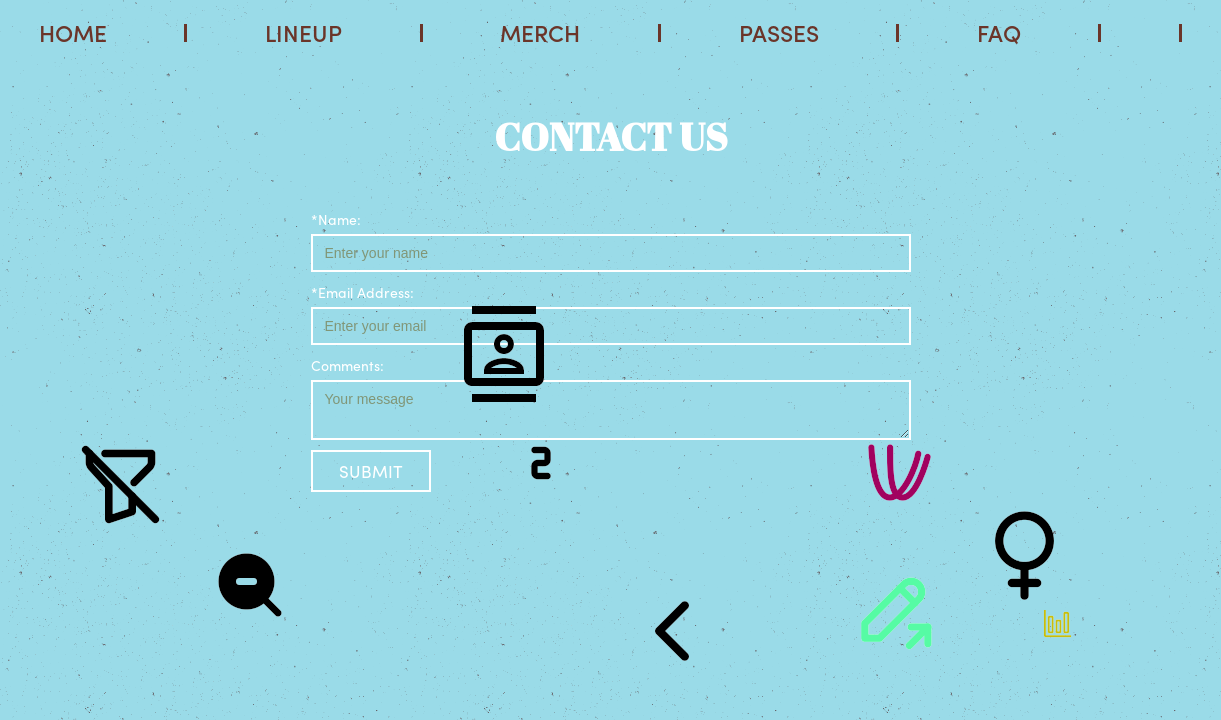  I want to click on go back to the previous screen, so click(672, 631).